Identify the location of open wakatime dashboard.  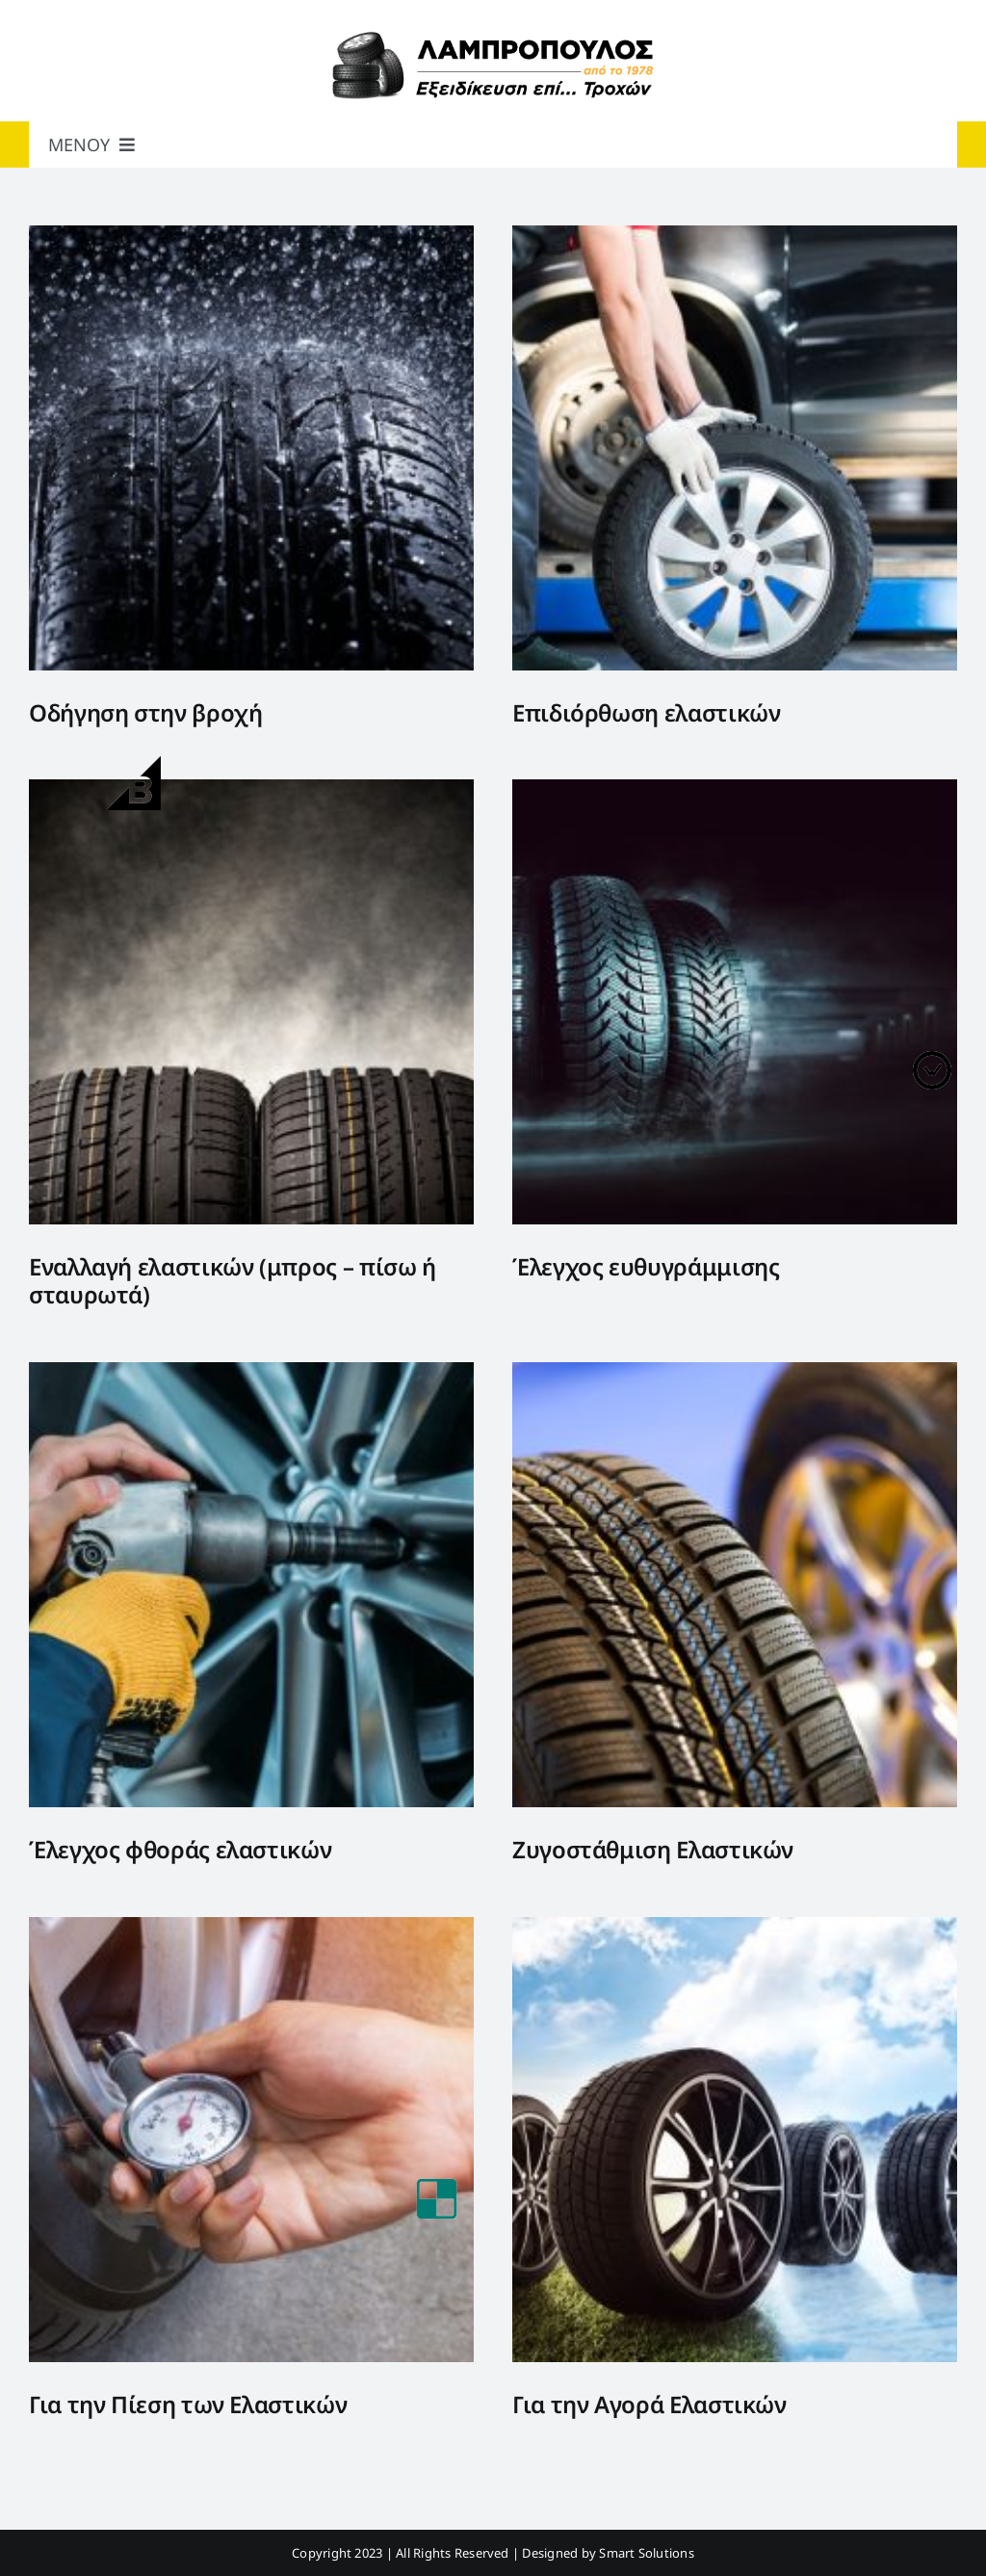
(932, 1070).